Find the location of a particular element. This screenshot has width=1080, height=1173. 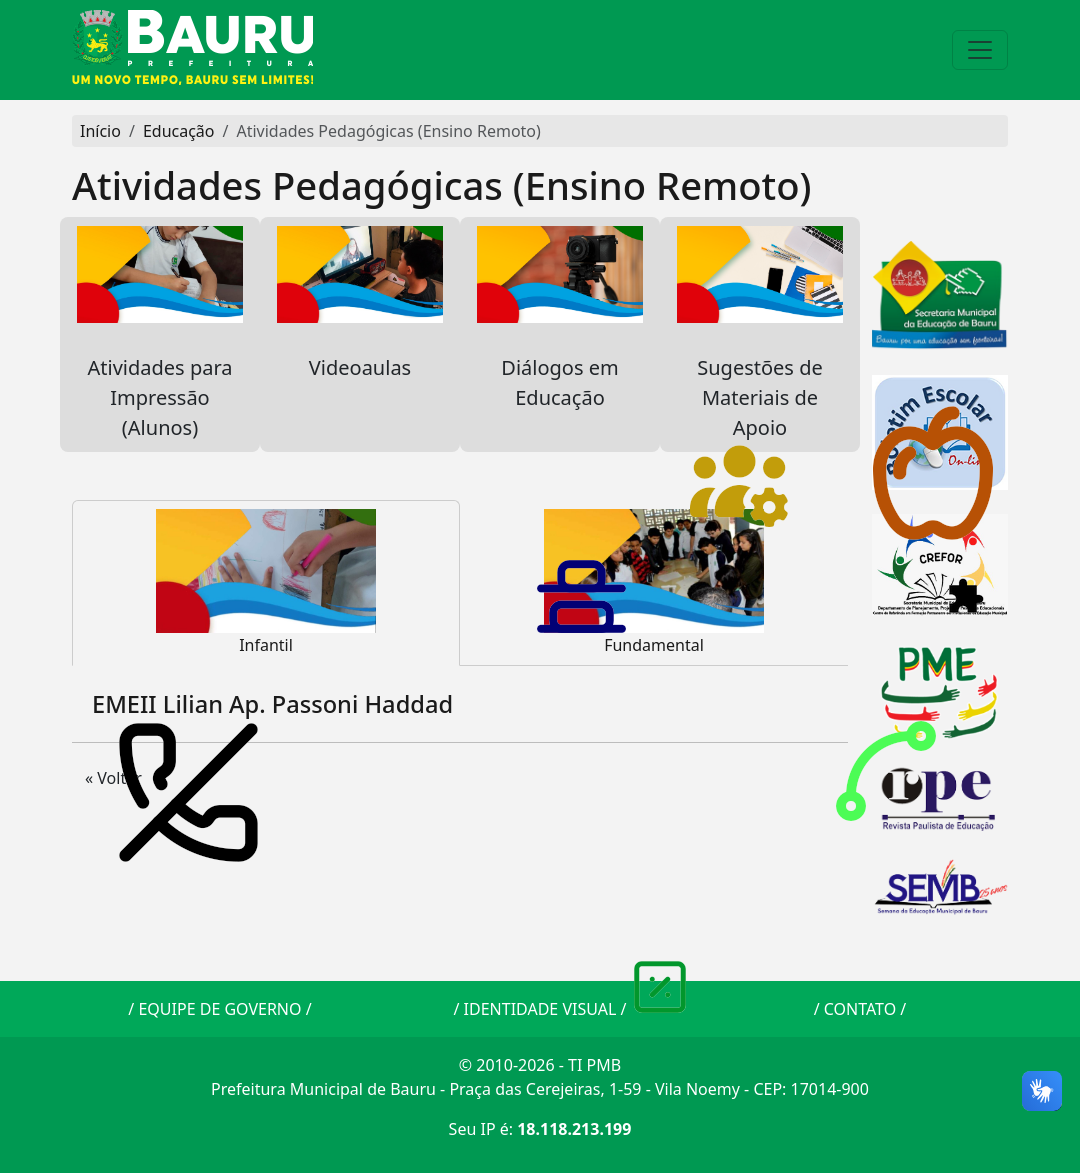

manage user group settings is located at coordinates (739, 482).